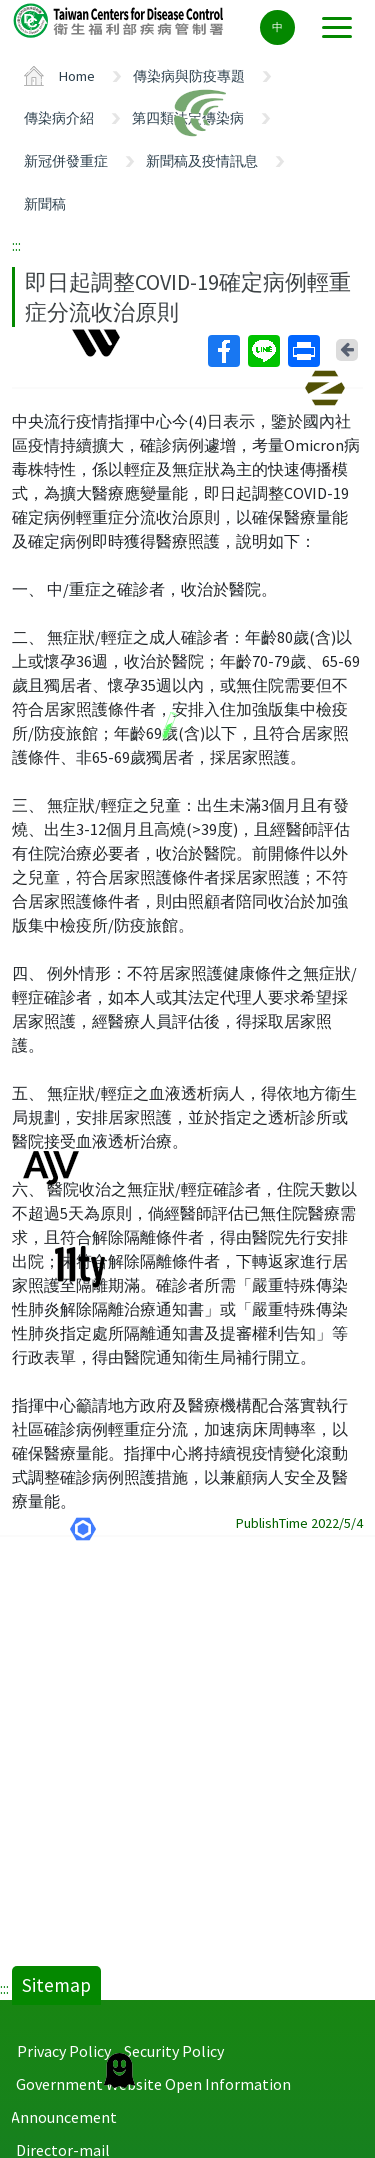 The width and height of the screenshot is (375, 2158). I want to click on western union logo, so click(96, 343).